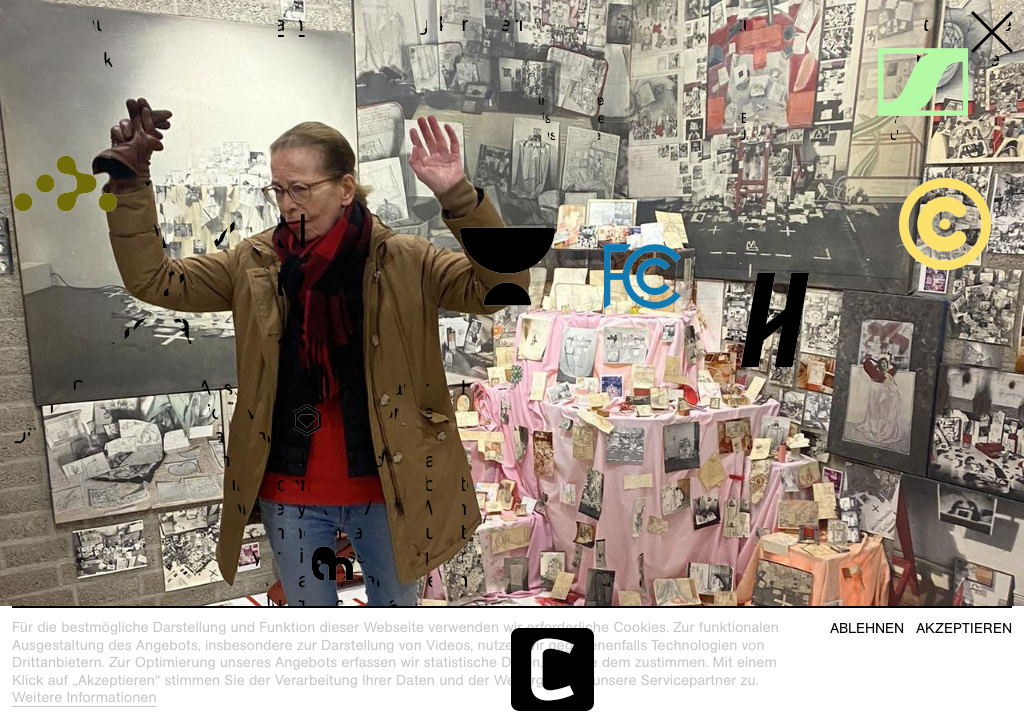  What do you see at coordinates (552, 669) in the screenshot?
I see `celery task queue library logo` at bounding box center [552, 669].